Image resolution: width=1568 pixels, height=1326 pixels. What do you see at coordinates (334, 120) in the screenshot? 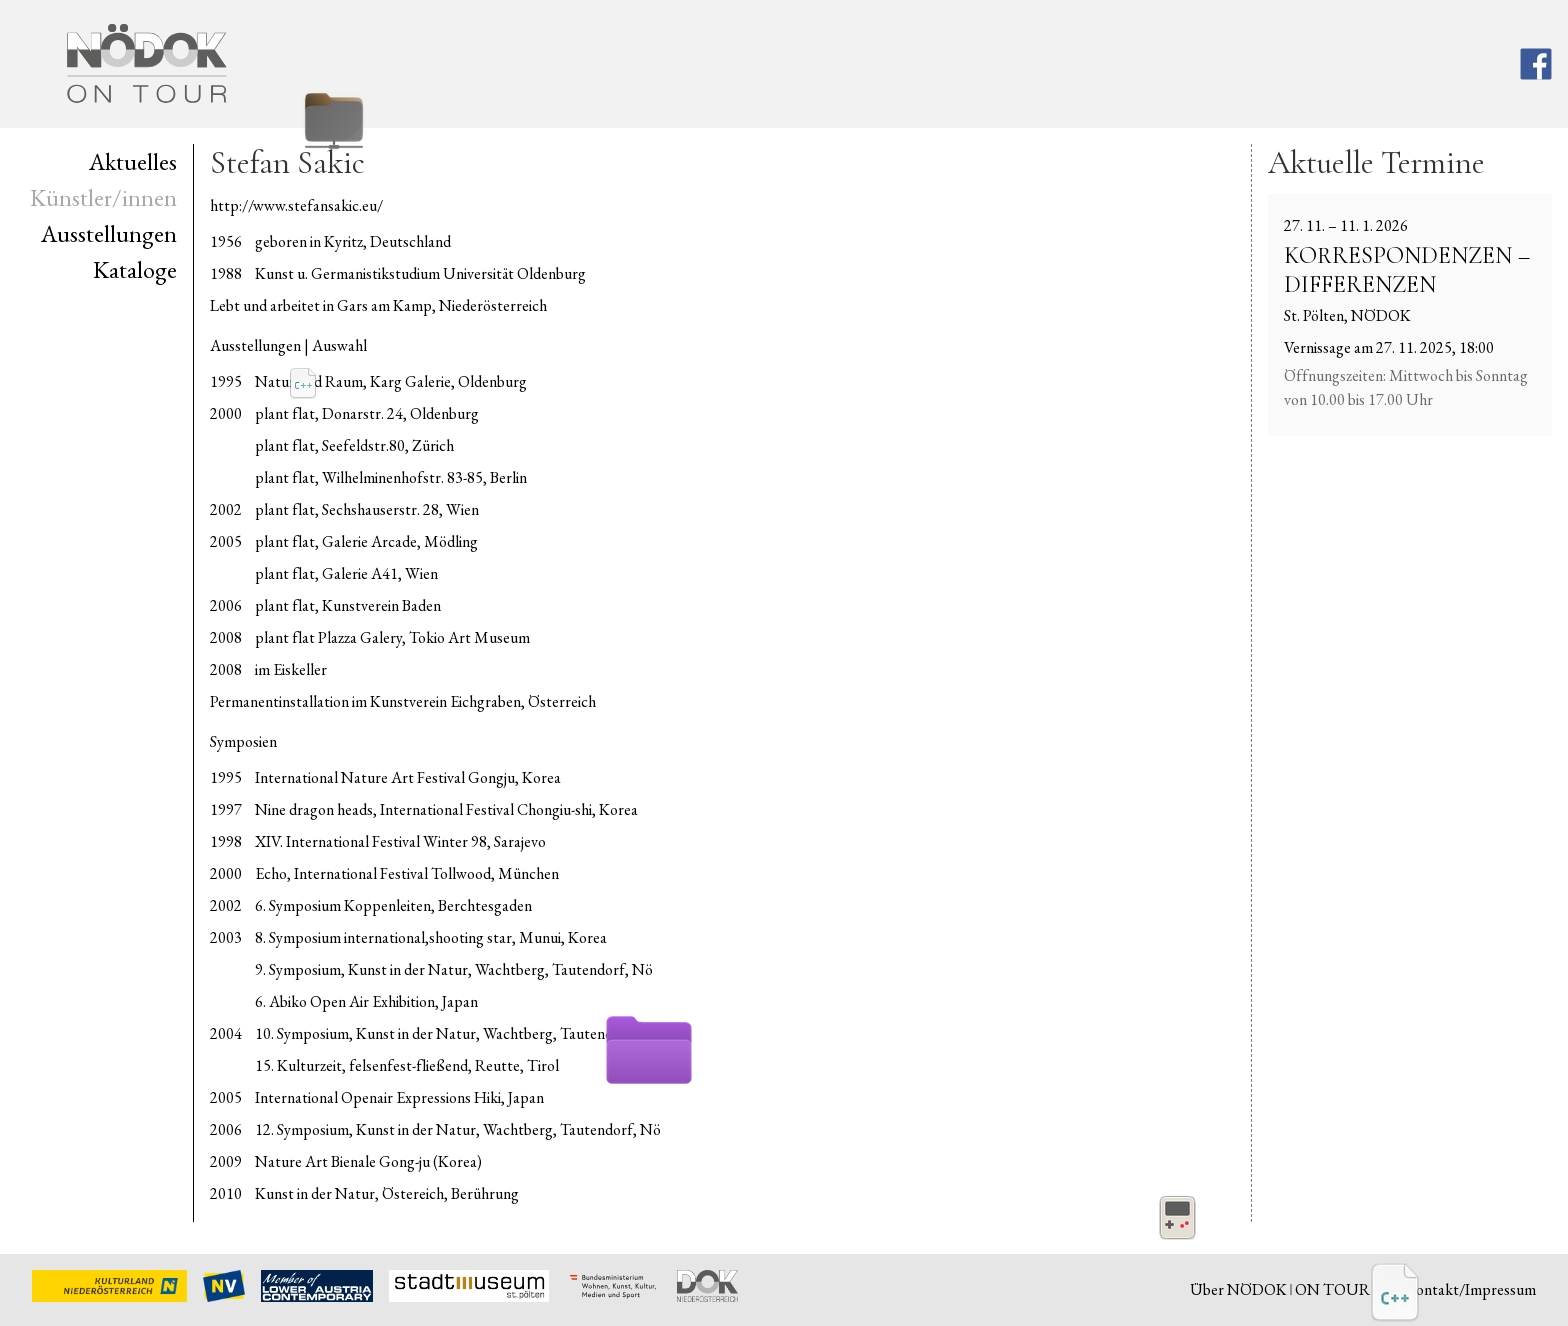
I see `access files stored on a remote server or network location` at bounding box center [334, 120].